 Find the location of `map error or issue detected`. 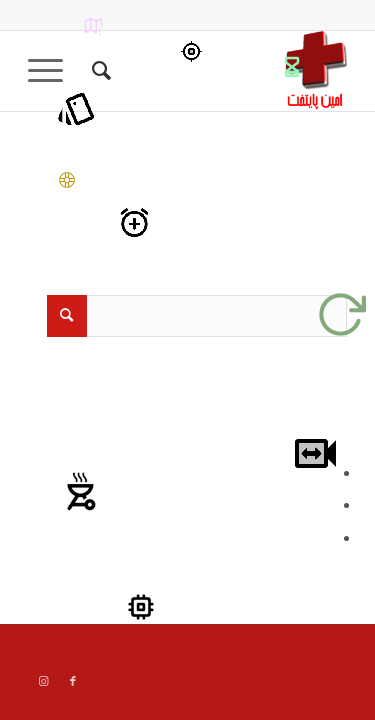

map error or issue detected is located at coordinates (93, 25).